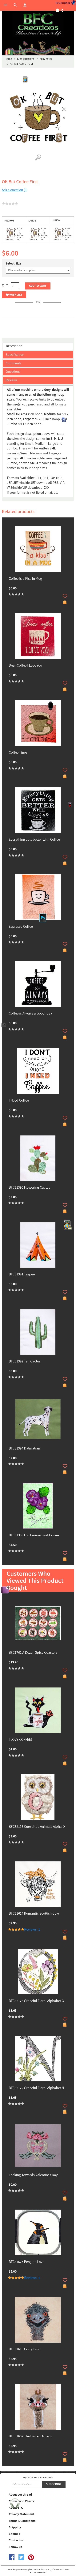 The height and width of the screenshot is (2576, 76). I want to click on change desktop wallpaper settings, so click(5, 1590).